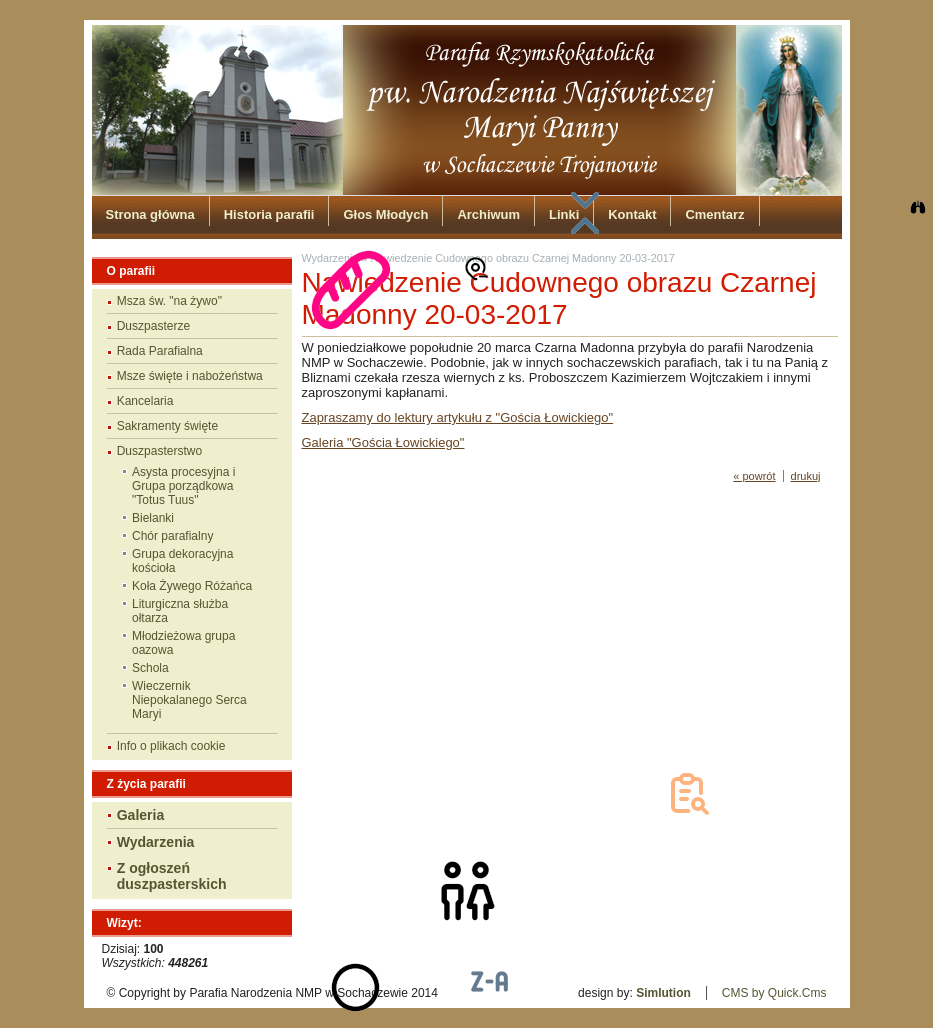 This screenshot has height=1028, width=933. Describe the element at coordinates (466, 889) in the screenshot. I see `view your friends list` at that location.